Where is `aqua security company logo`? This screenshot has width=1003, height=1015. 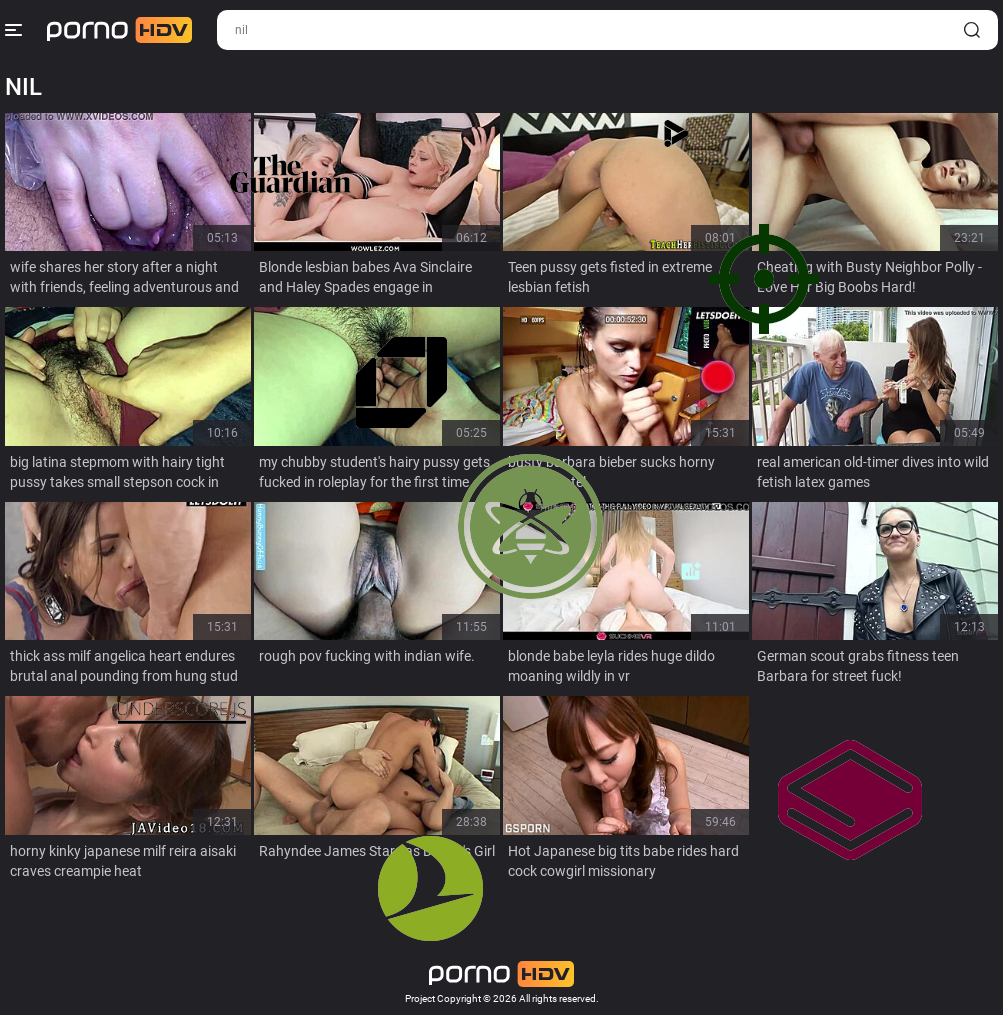
aqua security company logo is located at coordinates (401, 382).